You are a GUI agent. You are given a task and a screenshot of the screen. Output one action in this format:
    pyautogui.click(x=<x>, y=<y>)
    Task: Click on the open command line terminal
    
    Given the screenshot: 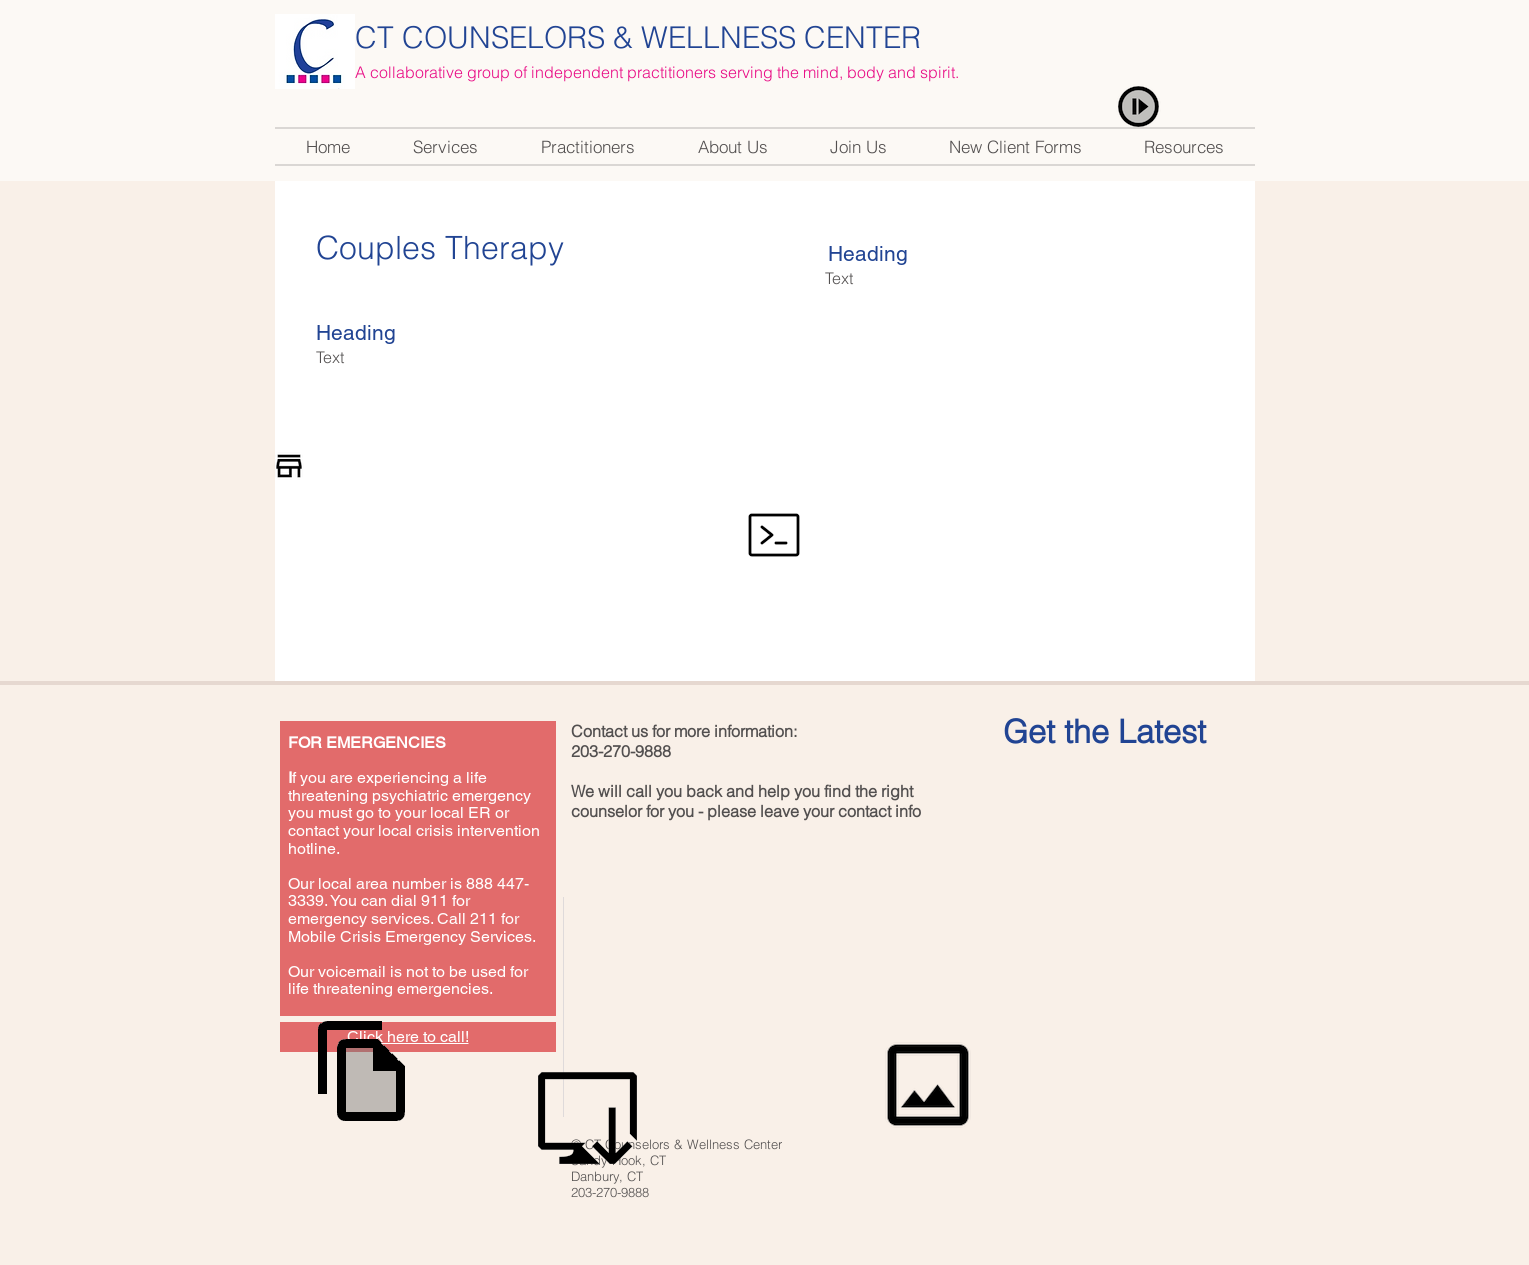 What is the action you would take?
    pyautogui.click(x=774, y=535)
    